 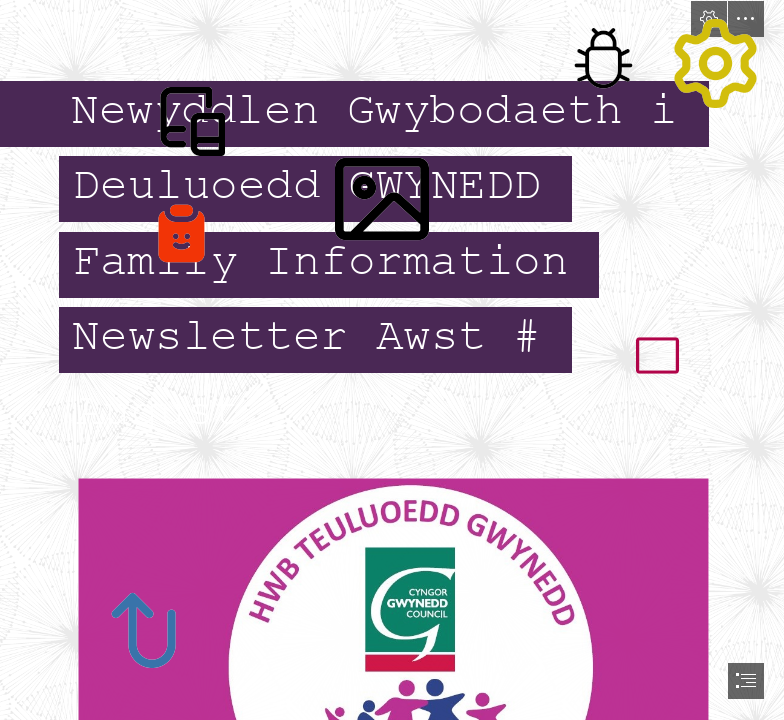 I want to click on view or open an image file, so click(x=382, y=199).